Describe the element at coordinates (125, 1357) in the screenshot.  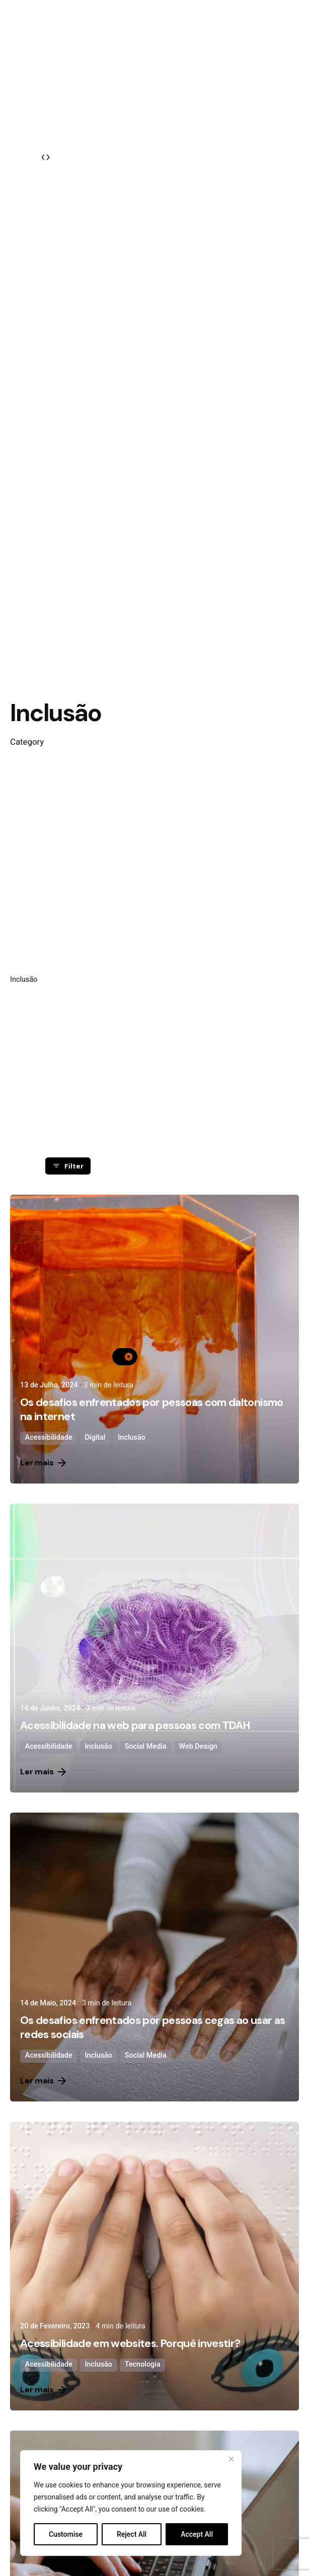
I see `toggle switch in the on/enabled position` at that location.